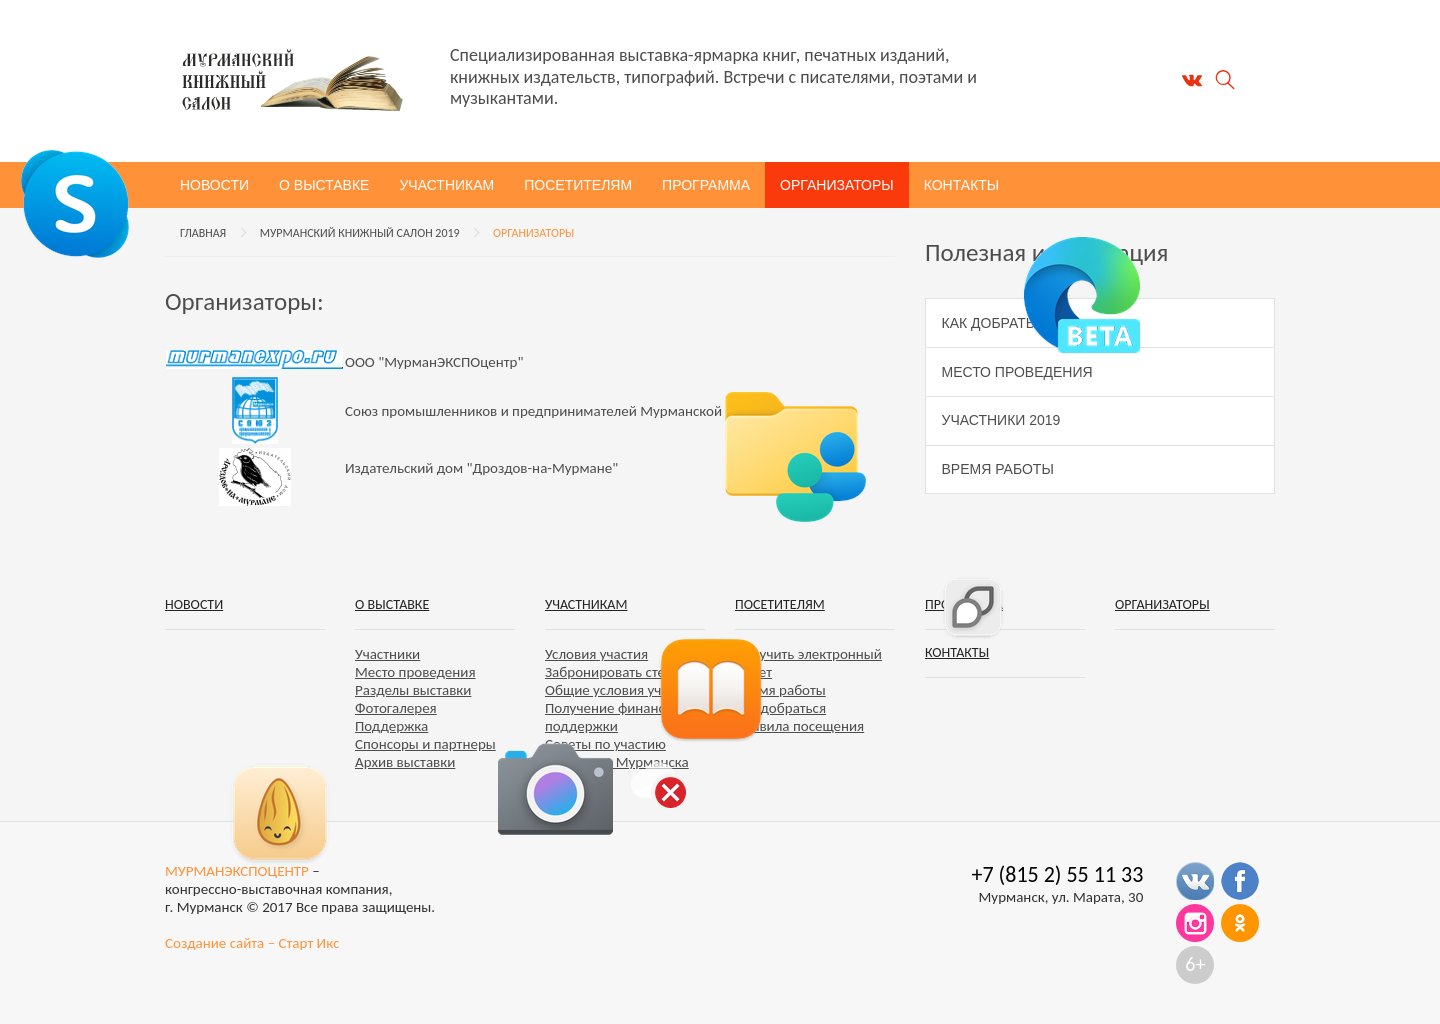  Describe the element at coordinates (1082, 295) in the screenshot. I see `launch microsoft edge beta browser` at that location.